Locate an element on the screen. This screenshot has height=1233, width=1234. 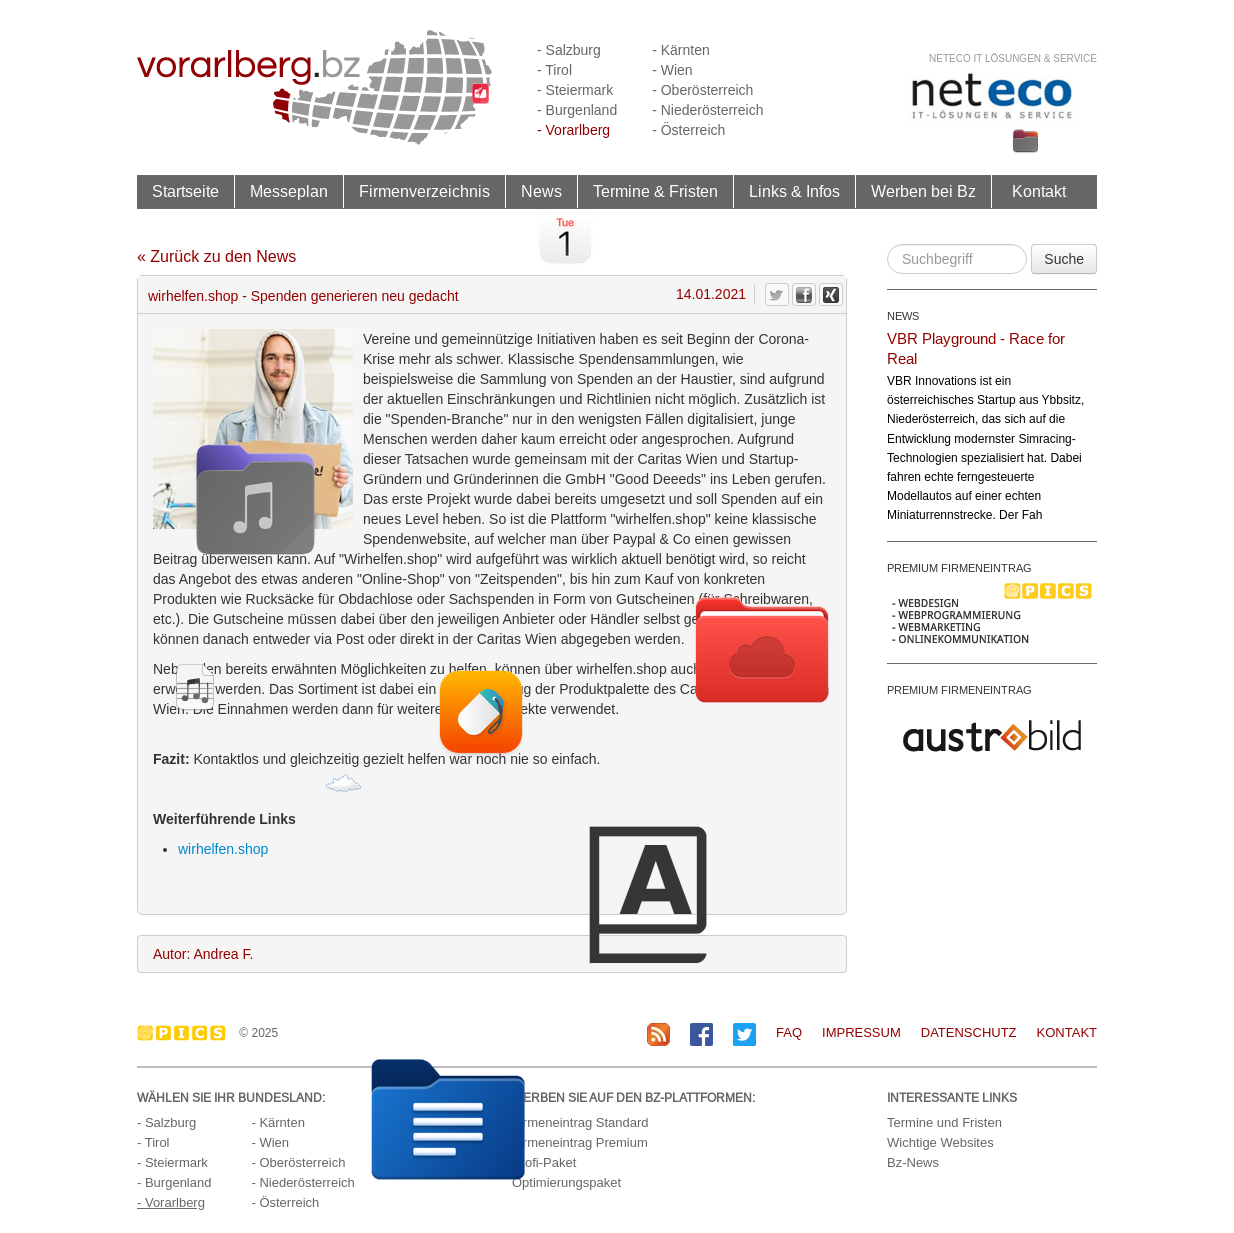
indicates overcast or cloudy weather conditions is located at coordinates (343, 785).